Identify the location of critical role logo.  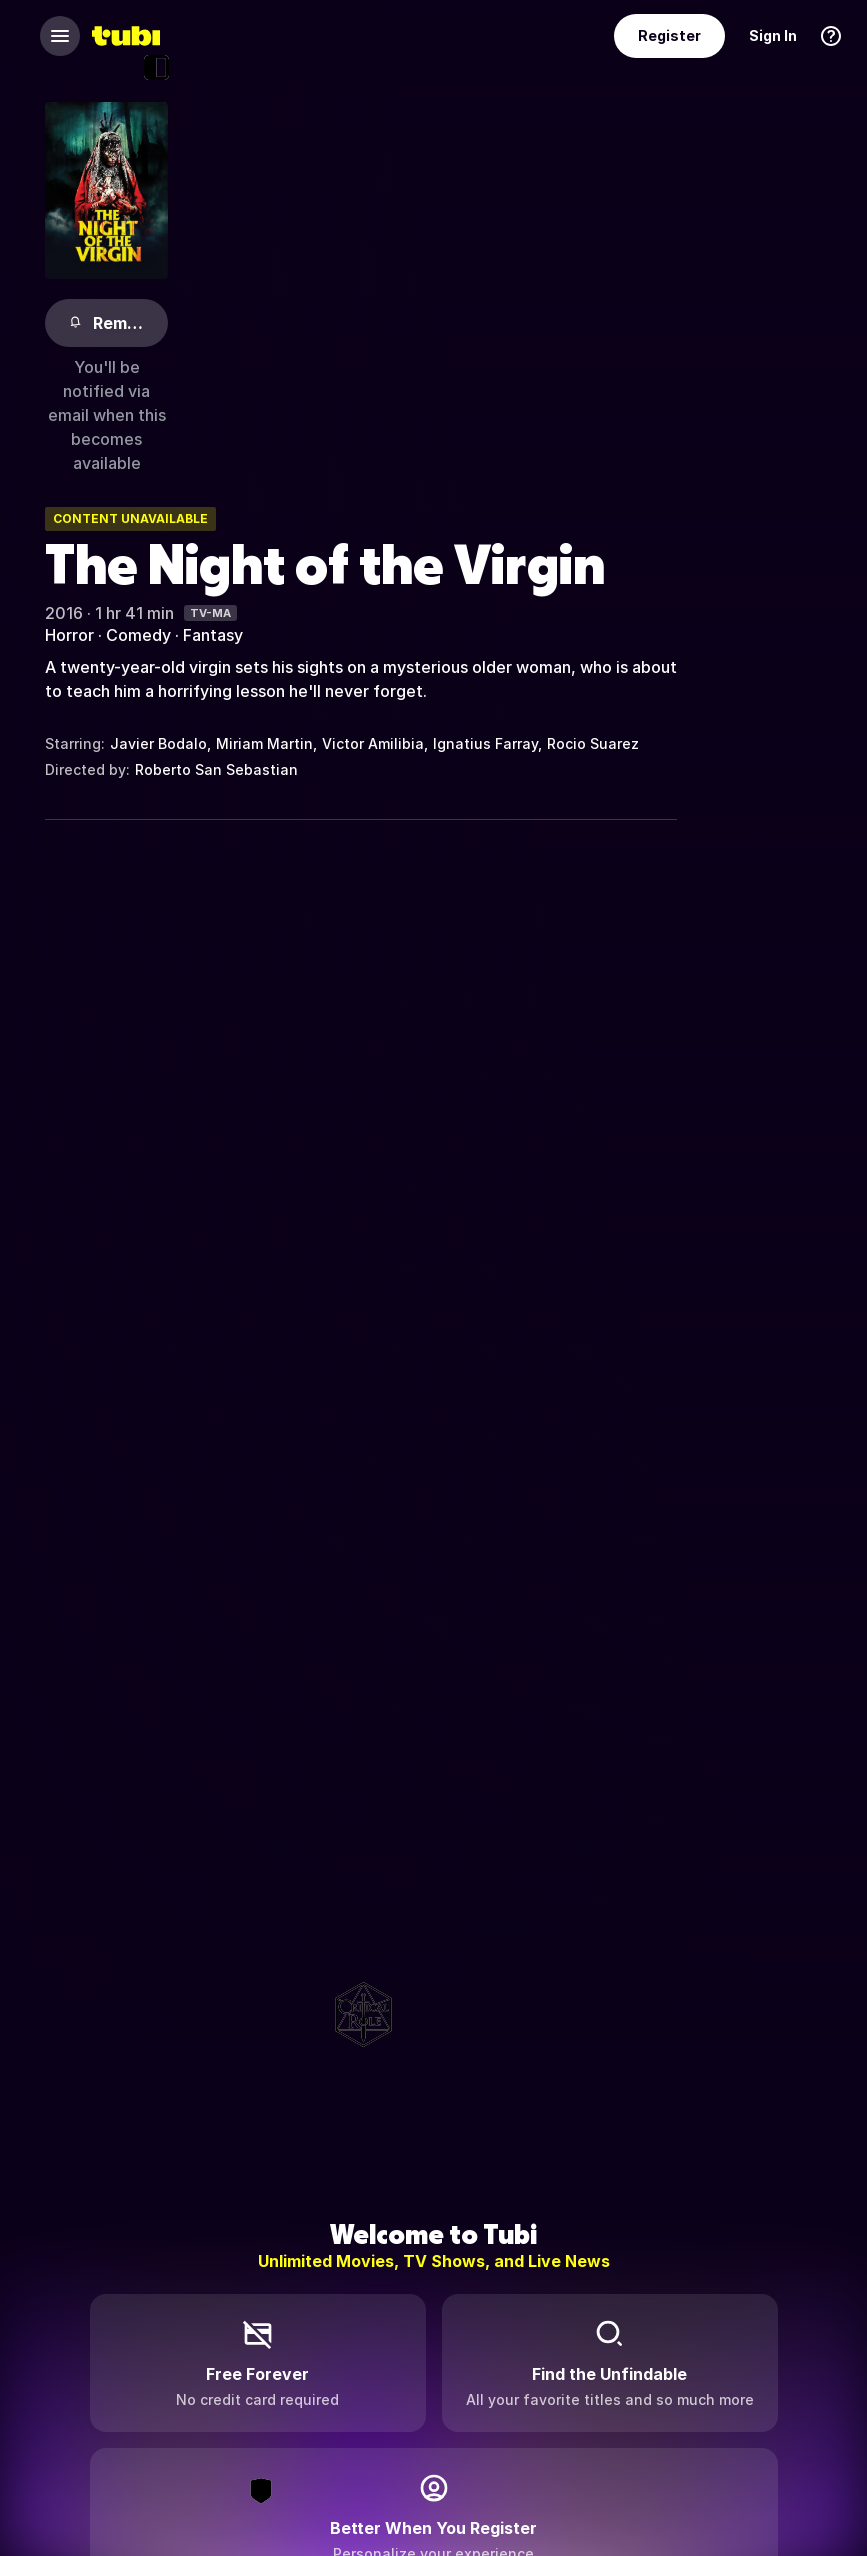
(363, 2014).